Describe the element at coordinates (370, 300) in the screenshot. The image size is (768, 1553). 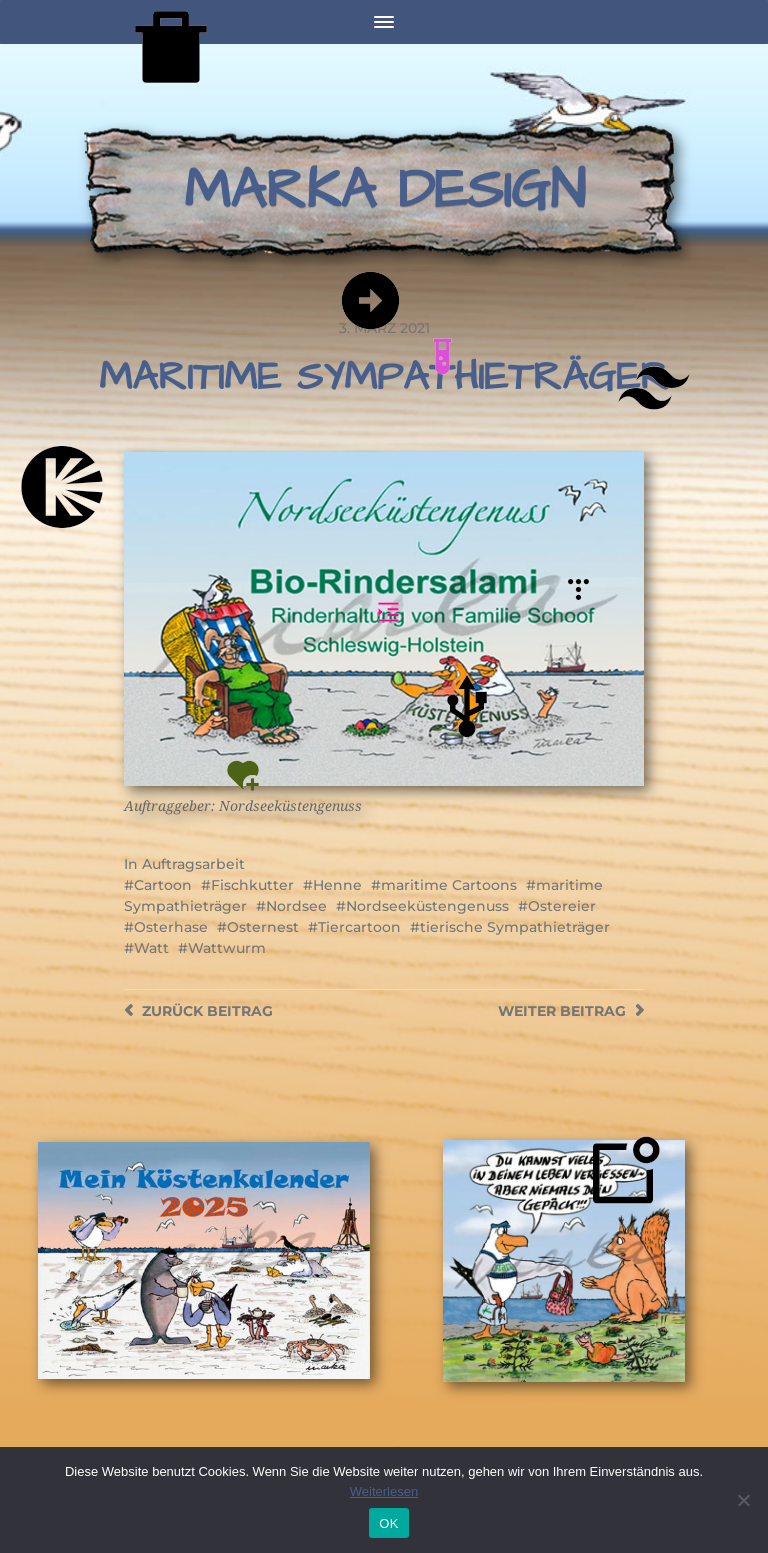
I see `proceed to the next step` at that location.